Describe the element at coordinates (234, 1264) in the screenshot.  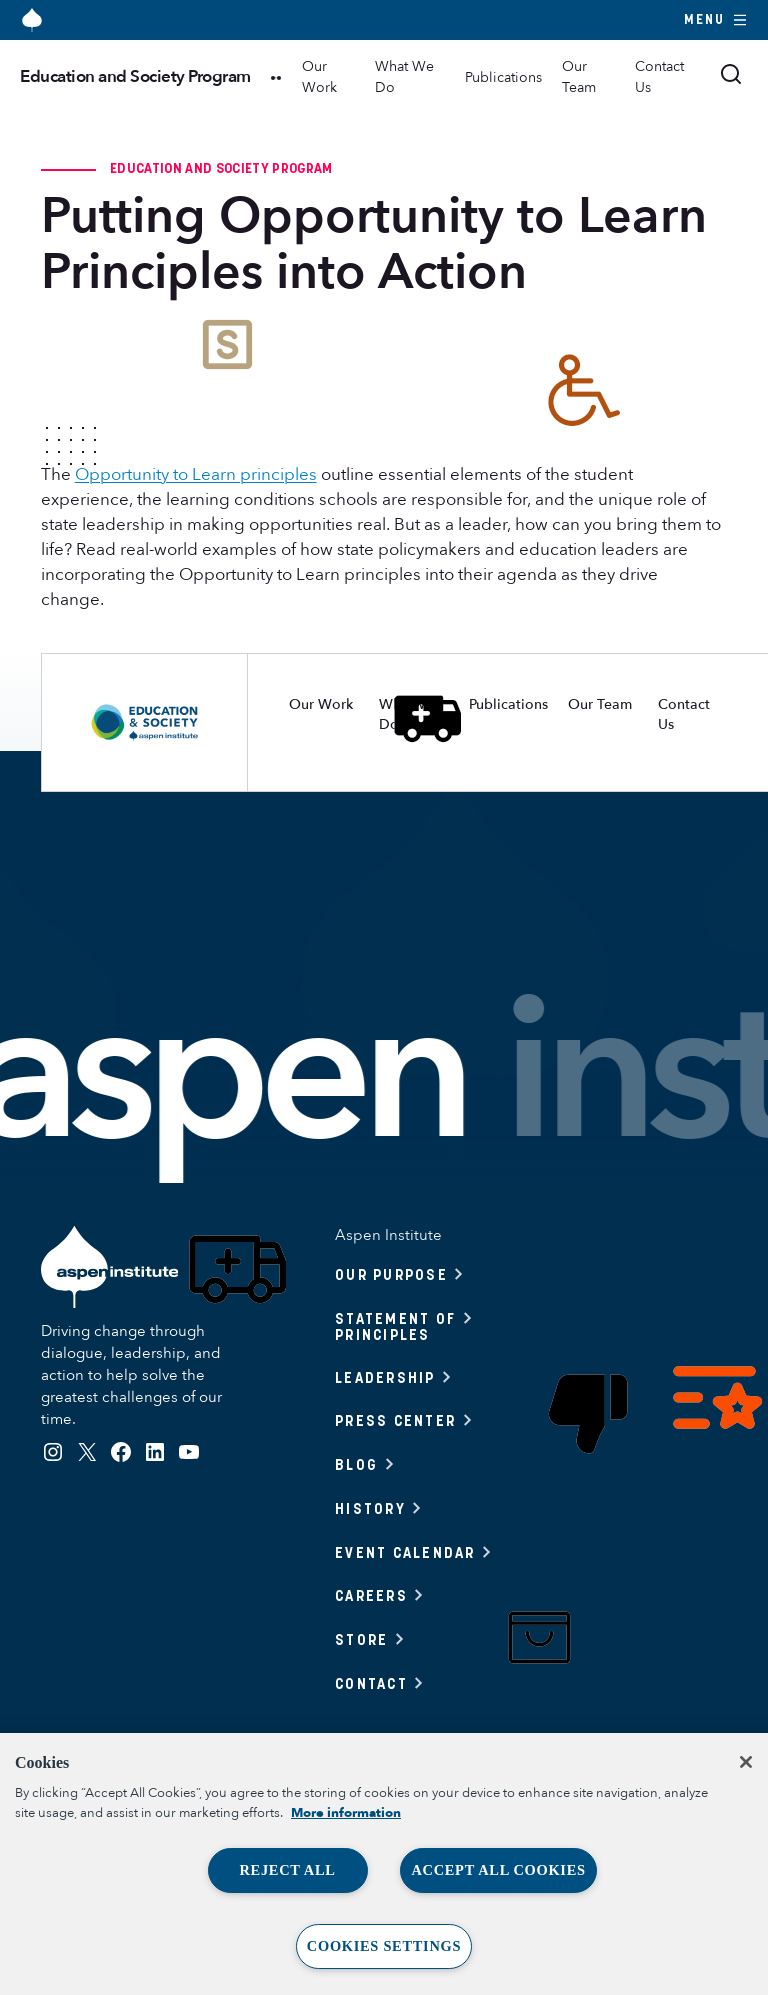
I see `access emergency medical services` at that location.